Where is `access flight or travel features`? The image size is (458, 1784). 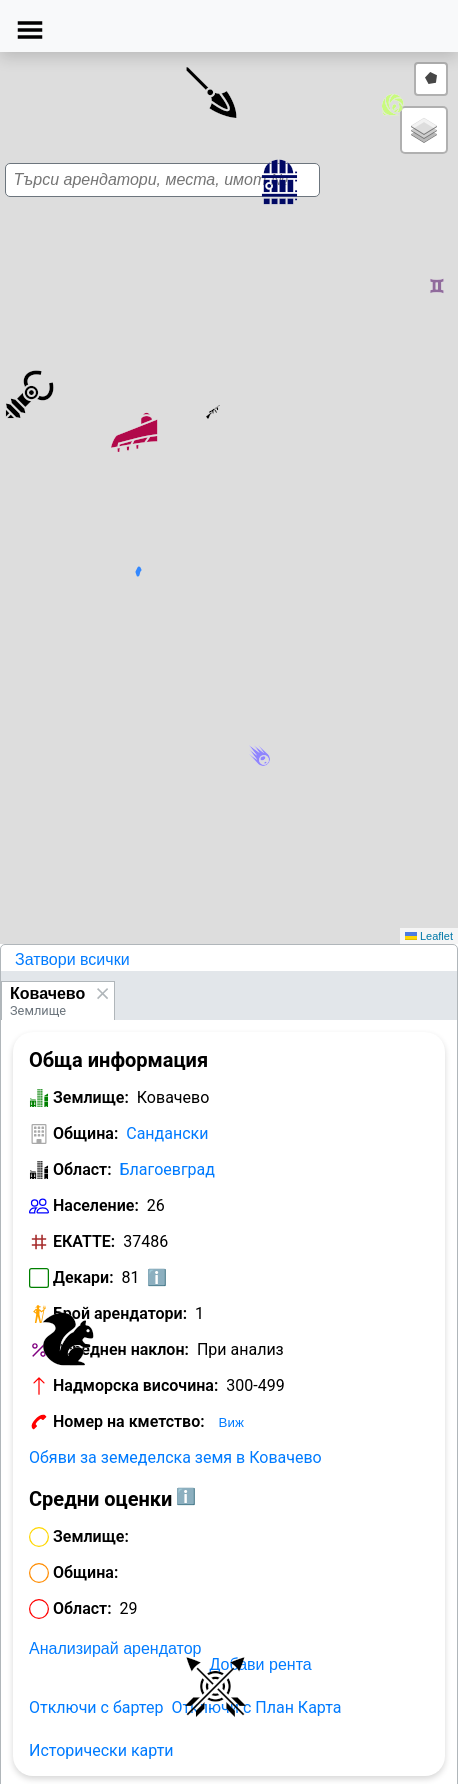
access flight or travel features is located at coordinates (134, 433).